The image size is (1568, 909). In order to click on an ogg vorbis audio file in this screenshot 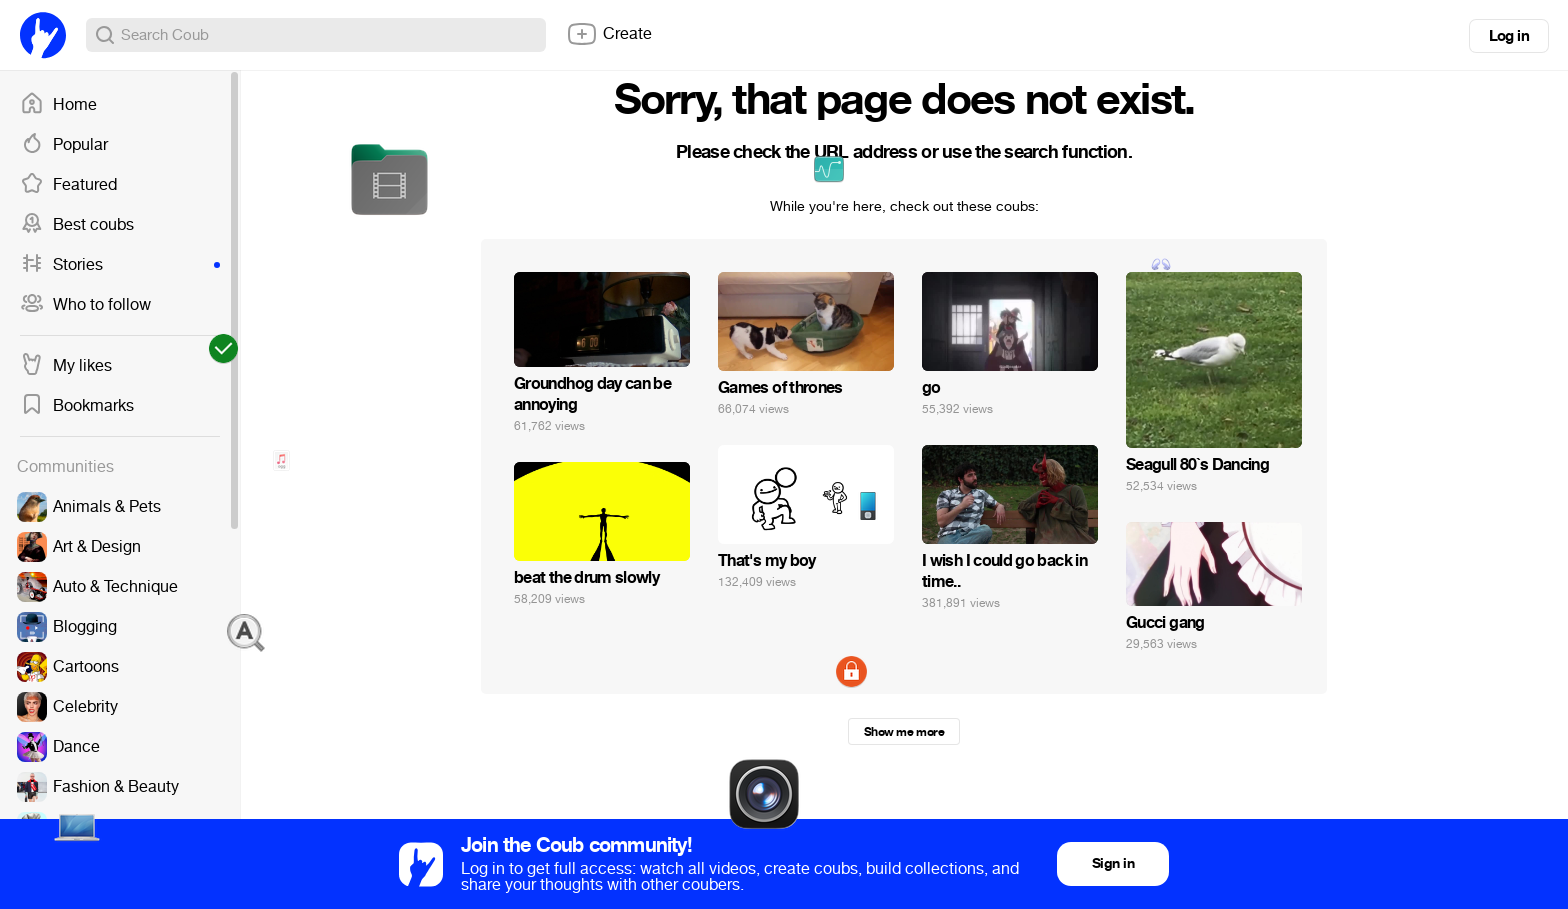, I will do `click(281, 460)`.